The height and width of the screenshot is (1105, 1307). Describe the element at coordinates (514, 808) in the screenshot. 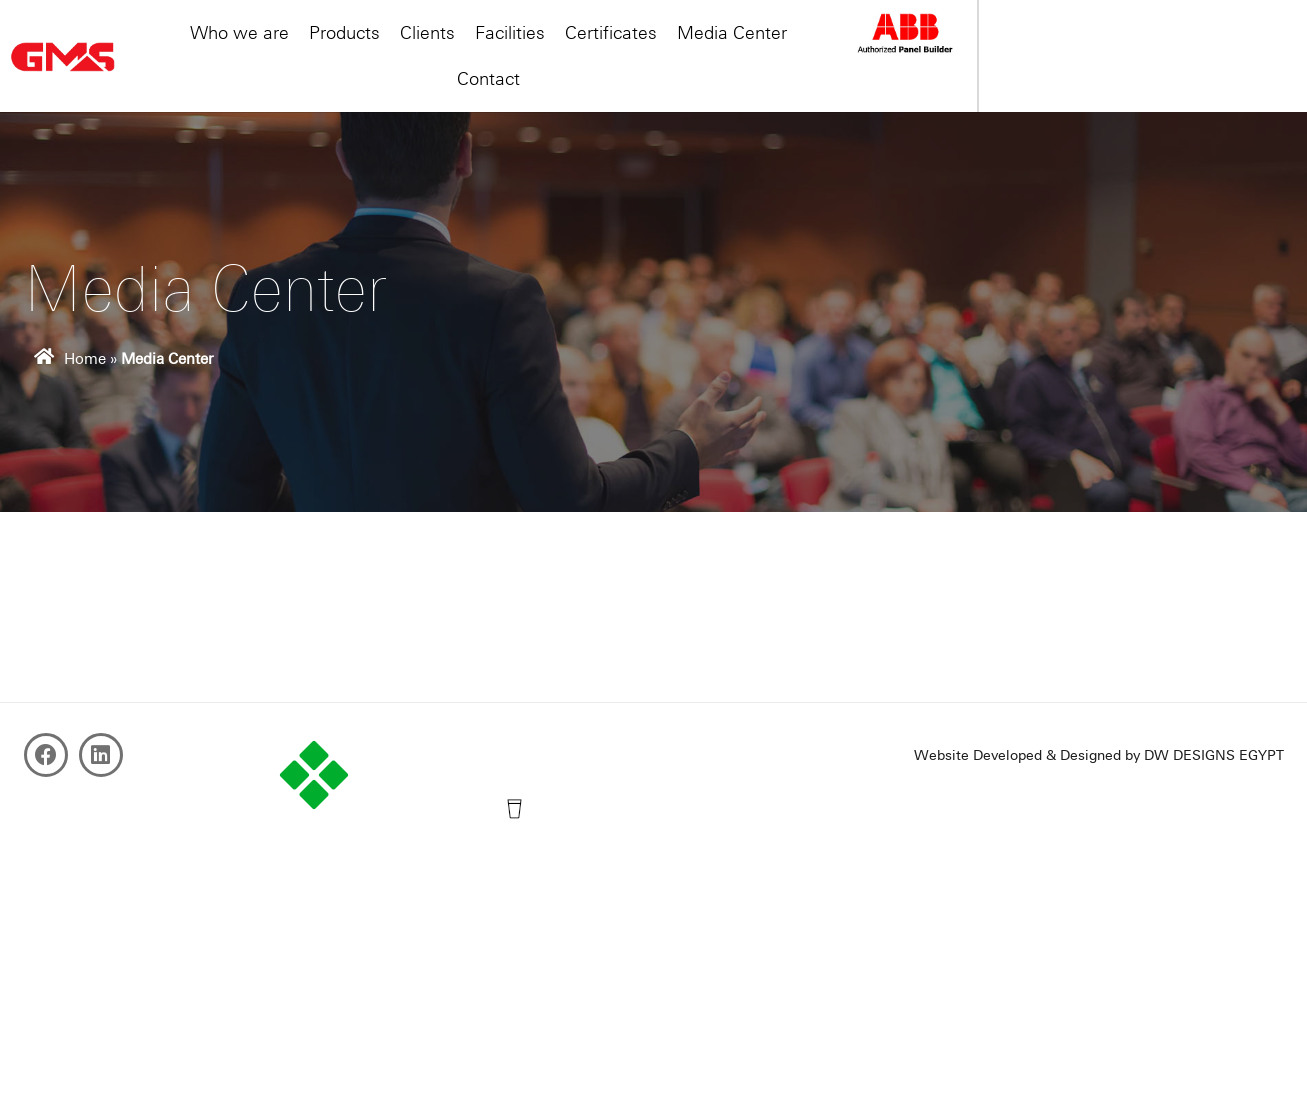

I see `view nearby bars or pubs` at that location.